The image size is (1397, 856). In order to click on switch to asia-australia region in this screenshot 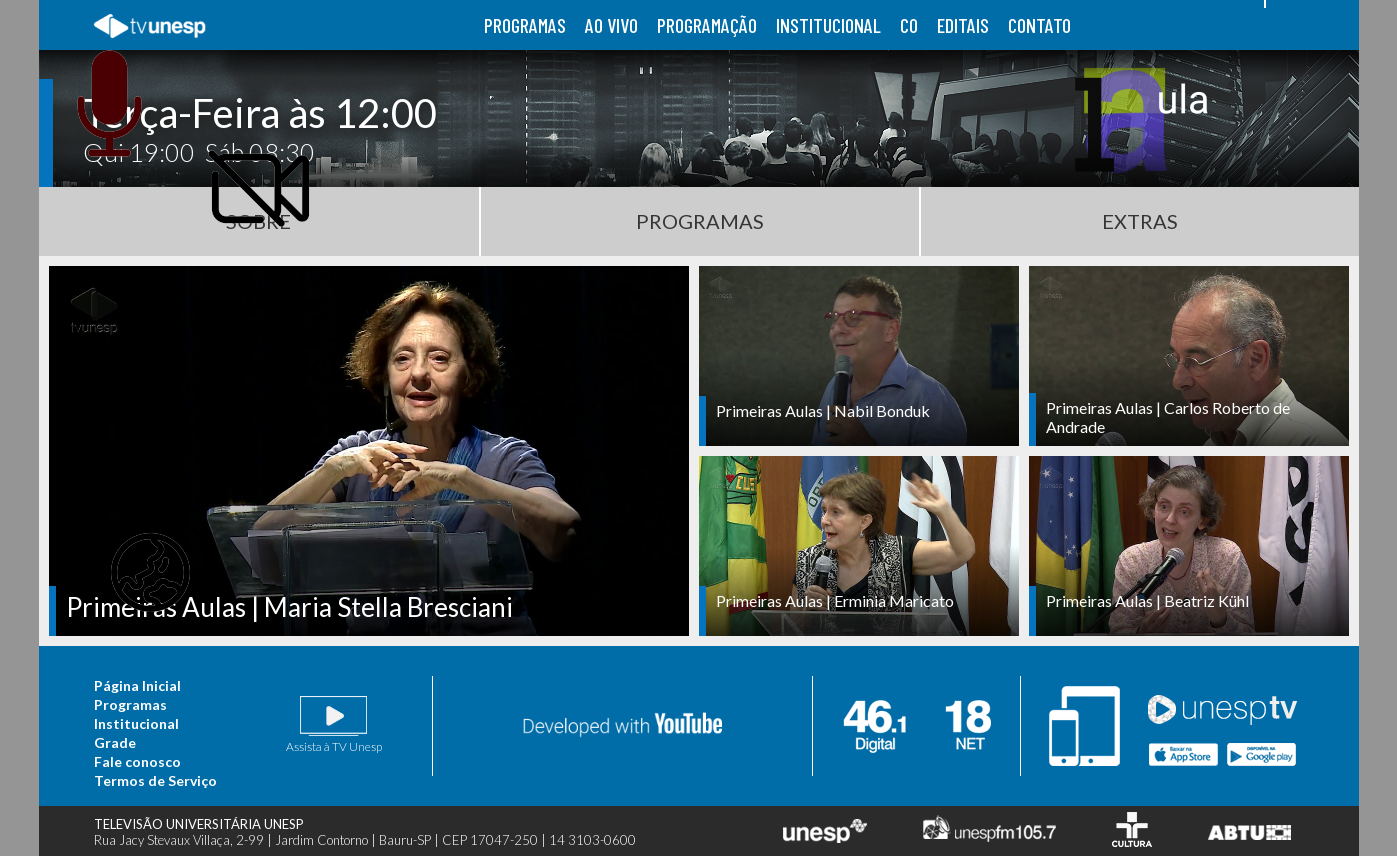, I will do `click(150, 572)`.